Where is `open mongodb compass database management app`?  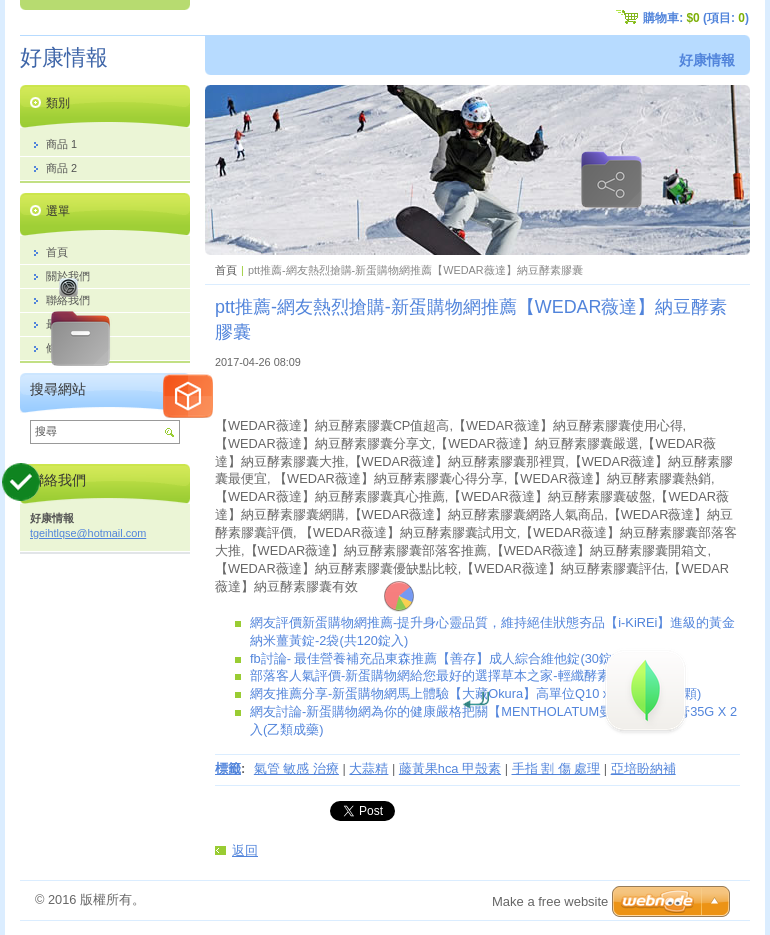
open mongodb compass database management app is located at coordinates (645, 690).